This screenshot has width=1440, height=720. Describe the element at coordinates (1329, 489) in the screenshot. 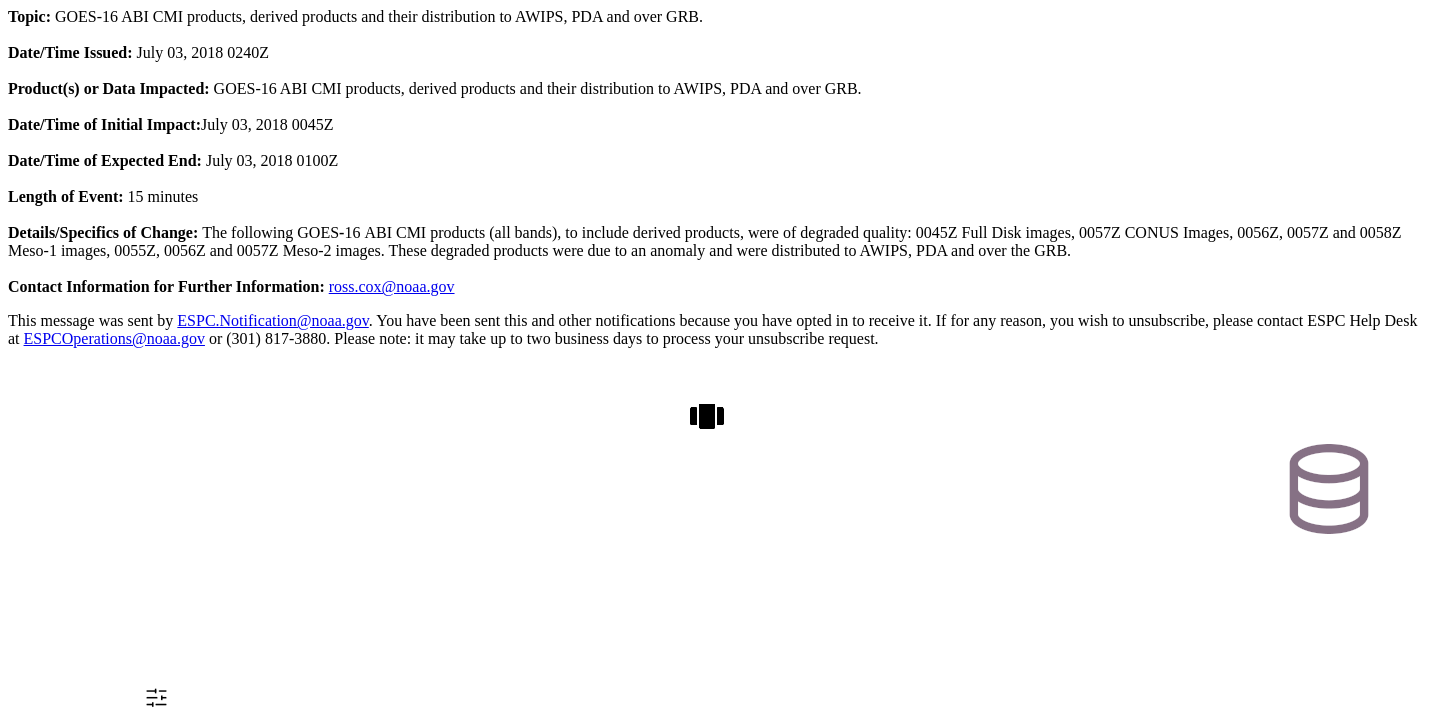

I see `access database settings` at that location.